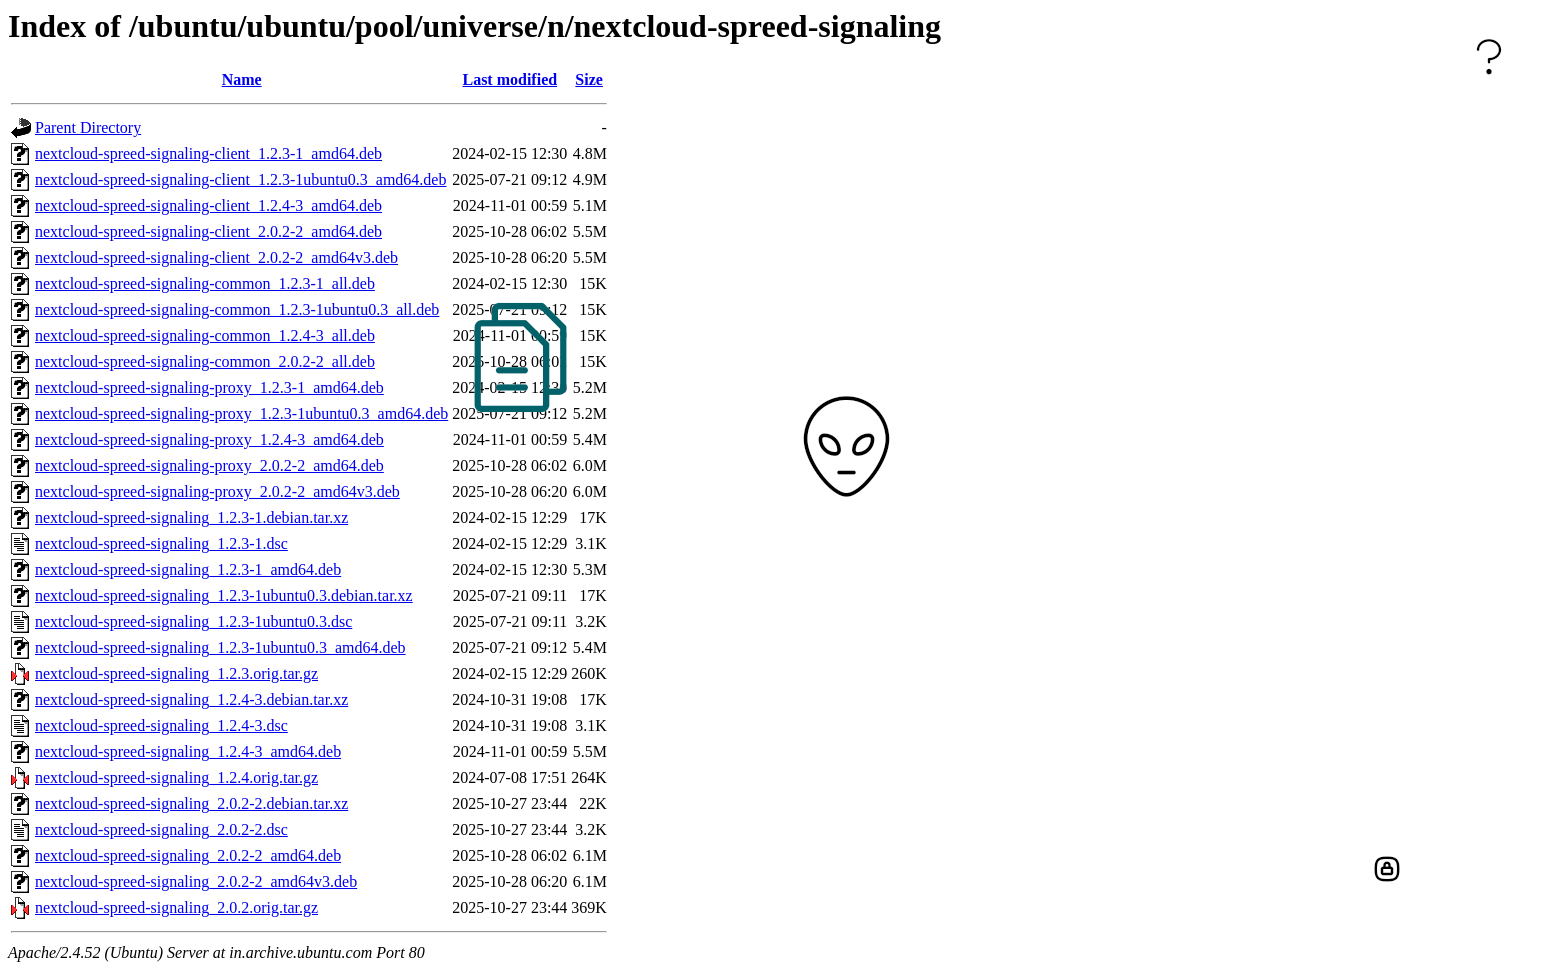  I want to click on access help or support, so click(1489, 56).